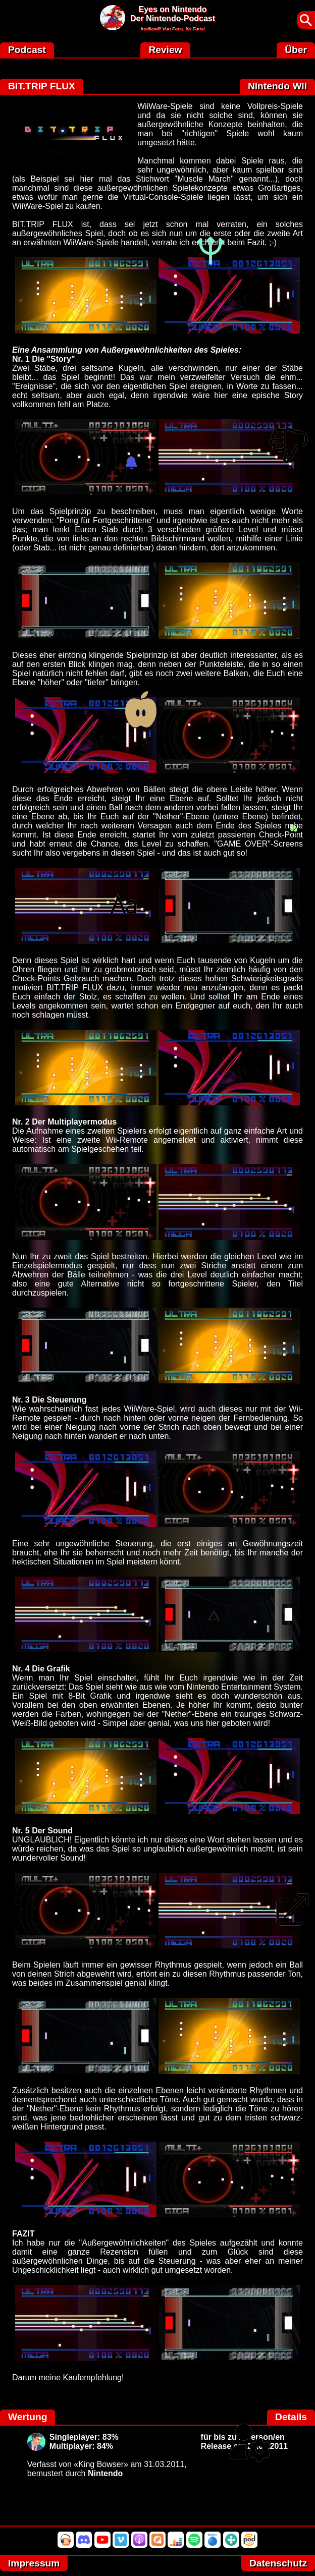 This screenshot has height=2576, width=315. I want to click on view nutrition information, so click(141, 709).